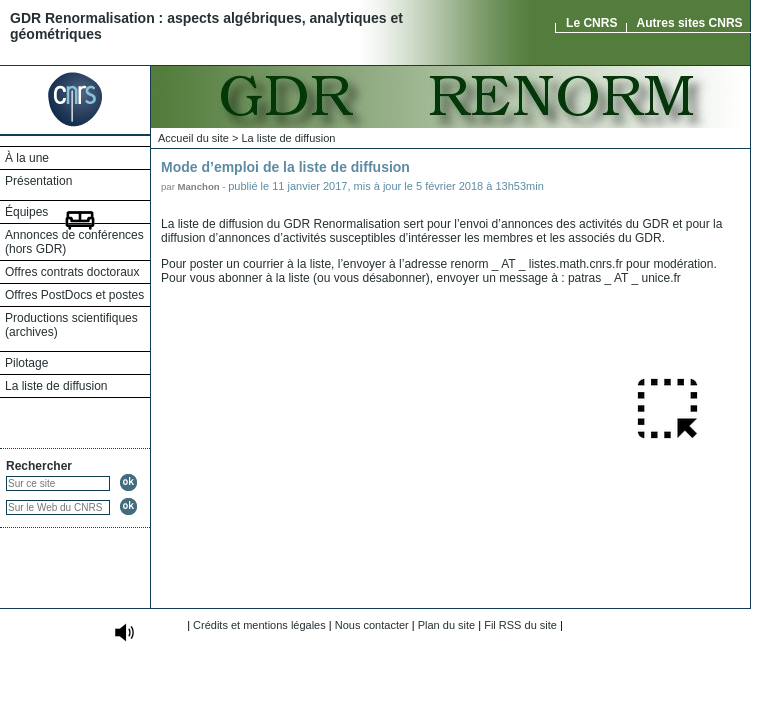 The width and height of the screenshot is (768, 720). I want to click on select or highlight an area, so click(667, 408).